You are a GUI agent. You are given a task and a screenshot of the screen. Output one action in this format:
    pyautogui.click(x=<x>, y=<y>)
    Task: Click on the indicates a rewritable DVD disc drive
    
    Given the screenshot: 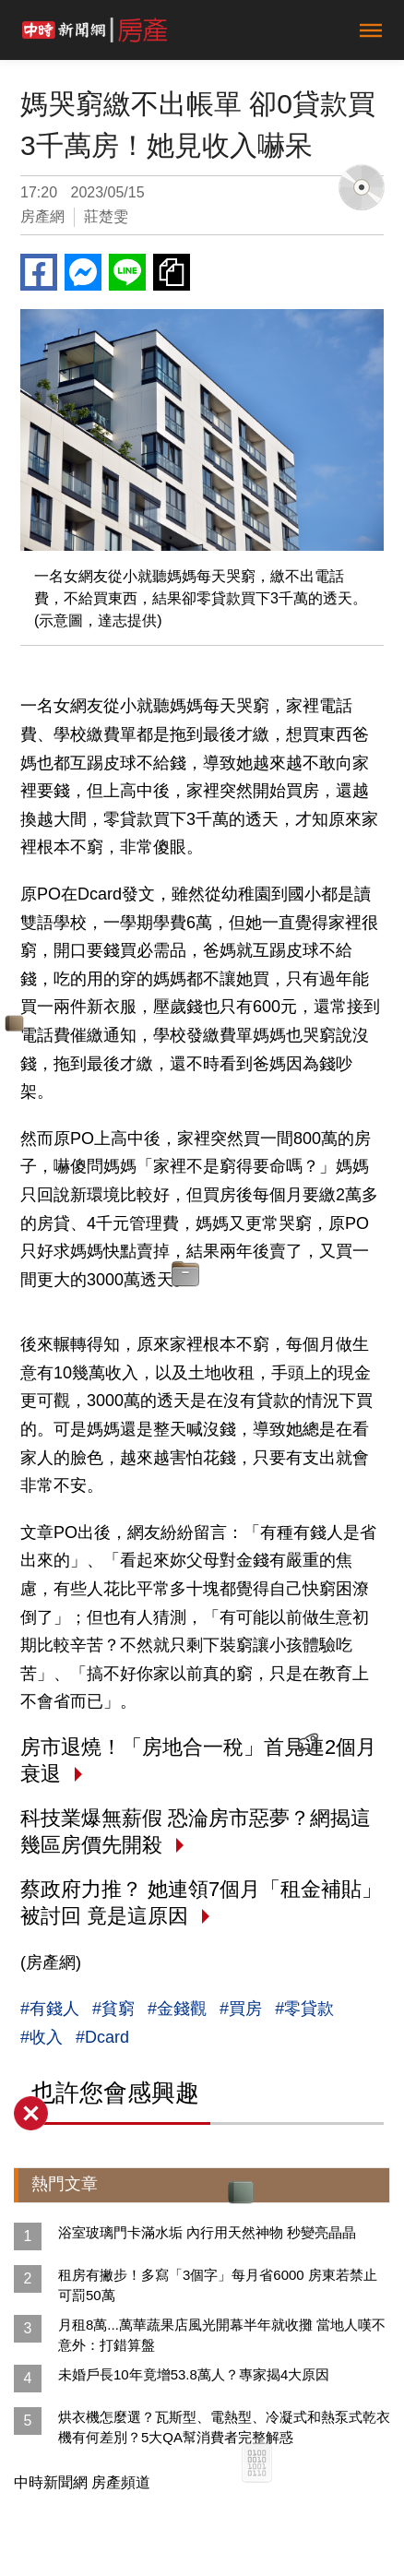 What is the action you would take?
    pyautogui.click(x=362, y=187)
    